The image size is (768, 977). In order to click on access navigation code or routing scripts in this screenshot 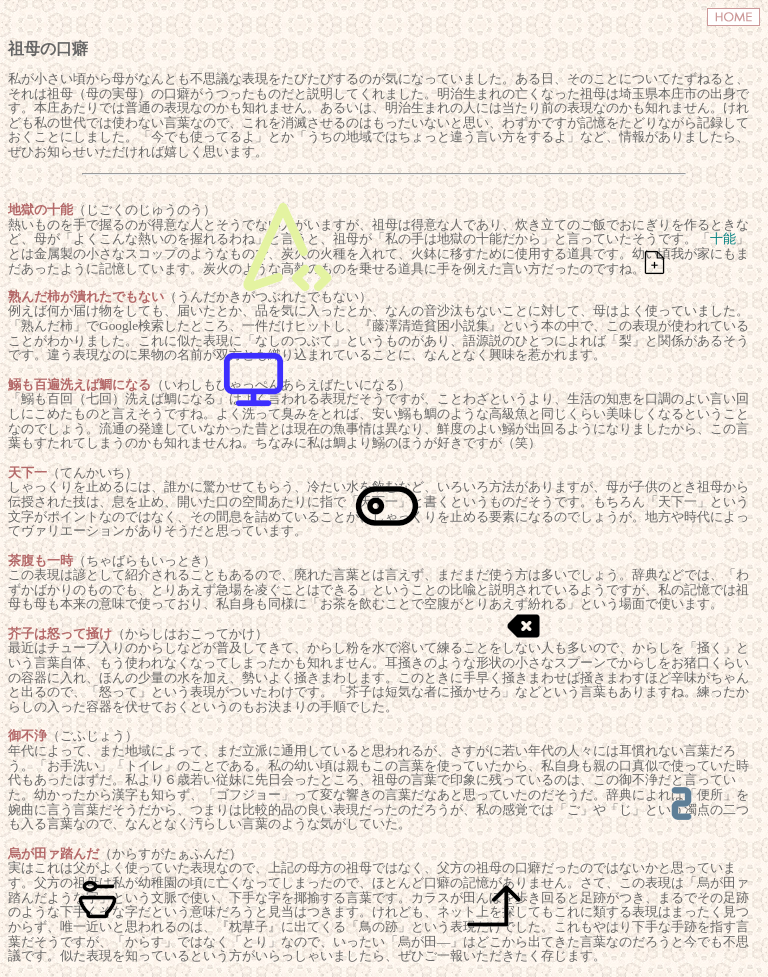, I will do `click(283, 247)`.